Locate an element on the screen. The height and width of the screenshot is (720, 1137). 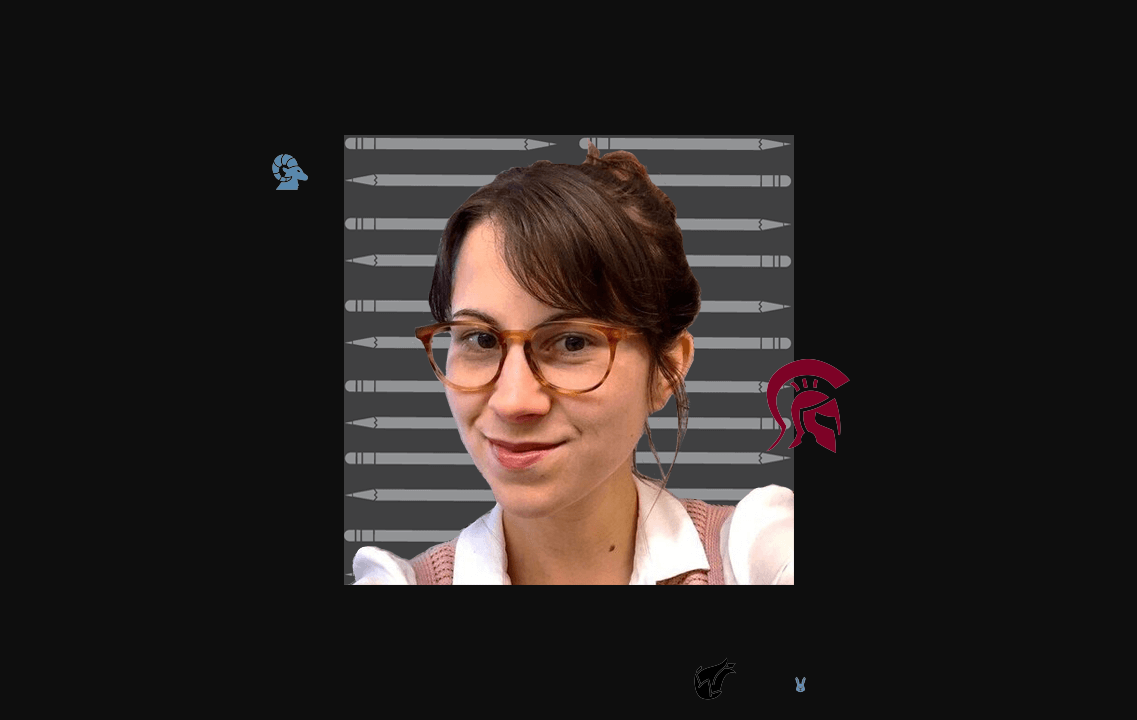
indicates a new sprout or growth stage in a farming game is located at coordinates (715, 678).